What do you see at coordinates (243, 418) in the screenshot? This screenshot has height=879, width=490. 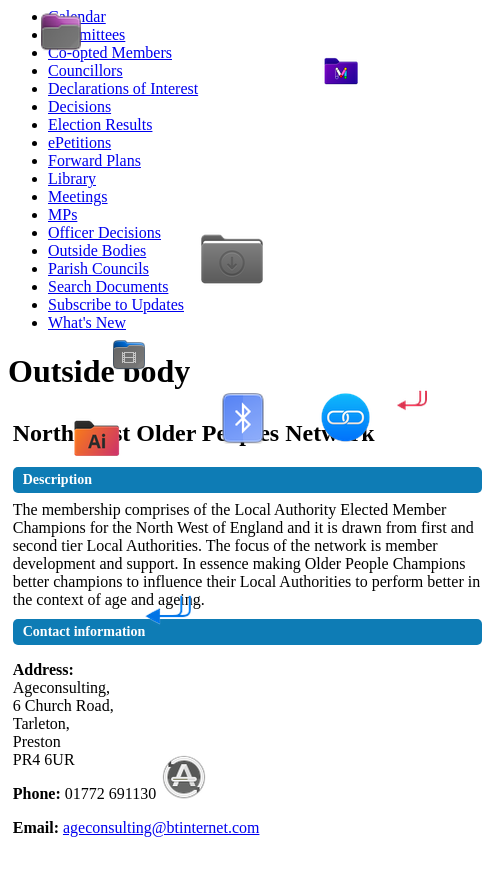 I see `access bluetooth settings` at bounding box center [243, 418].